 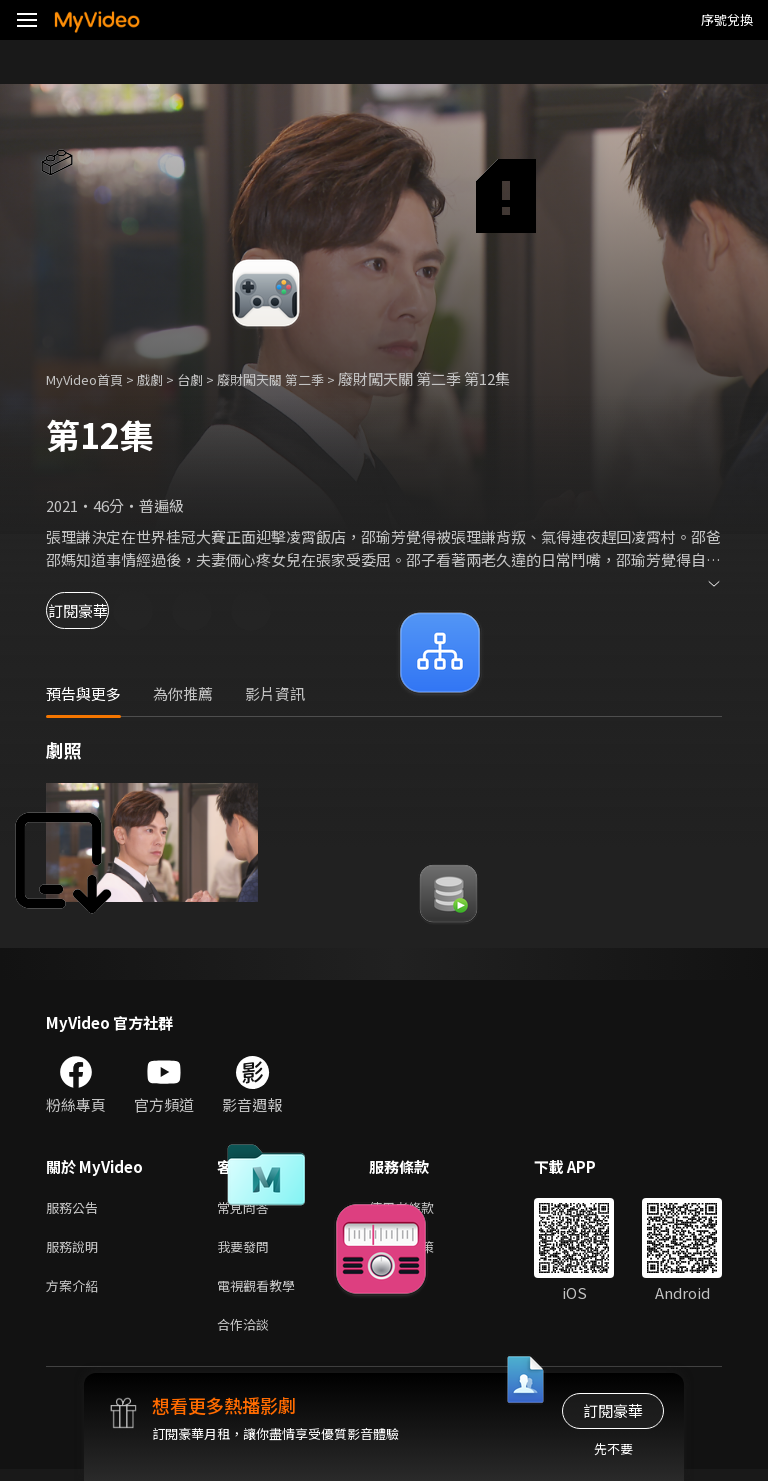 What do you see at coordinates (448, 893) in the screenshot?
I see `open Oracle SQL Developer application` at bounding box center [448, 893].